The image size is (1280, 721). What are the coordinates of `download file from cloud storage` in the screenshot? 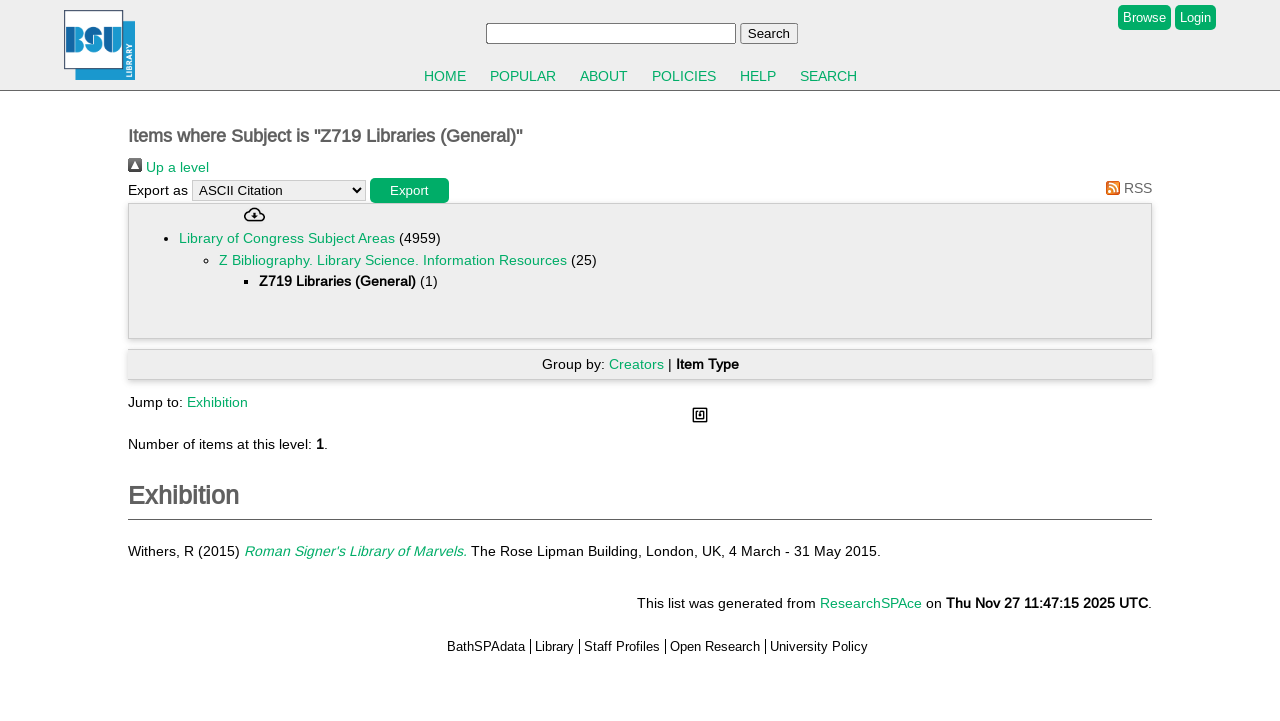 It's located at (254, 214).